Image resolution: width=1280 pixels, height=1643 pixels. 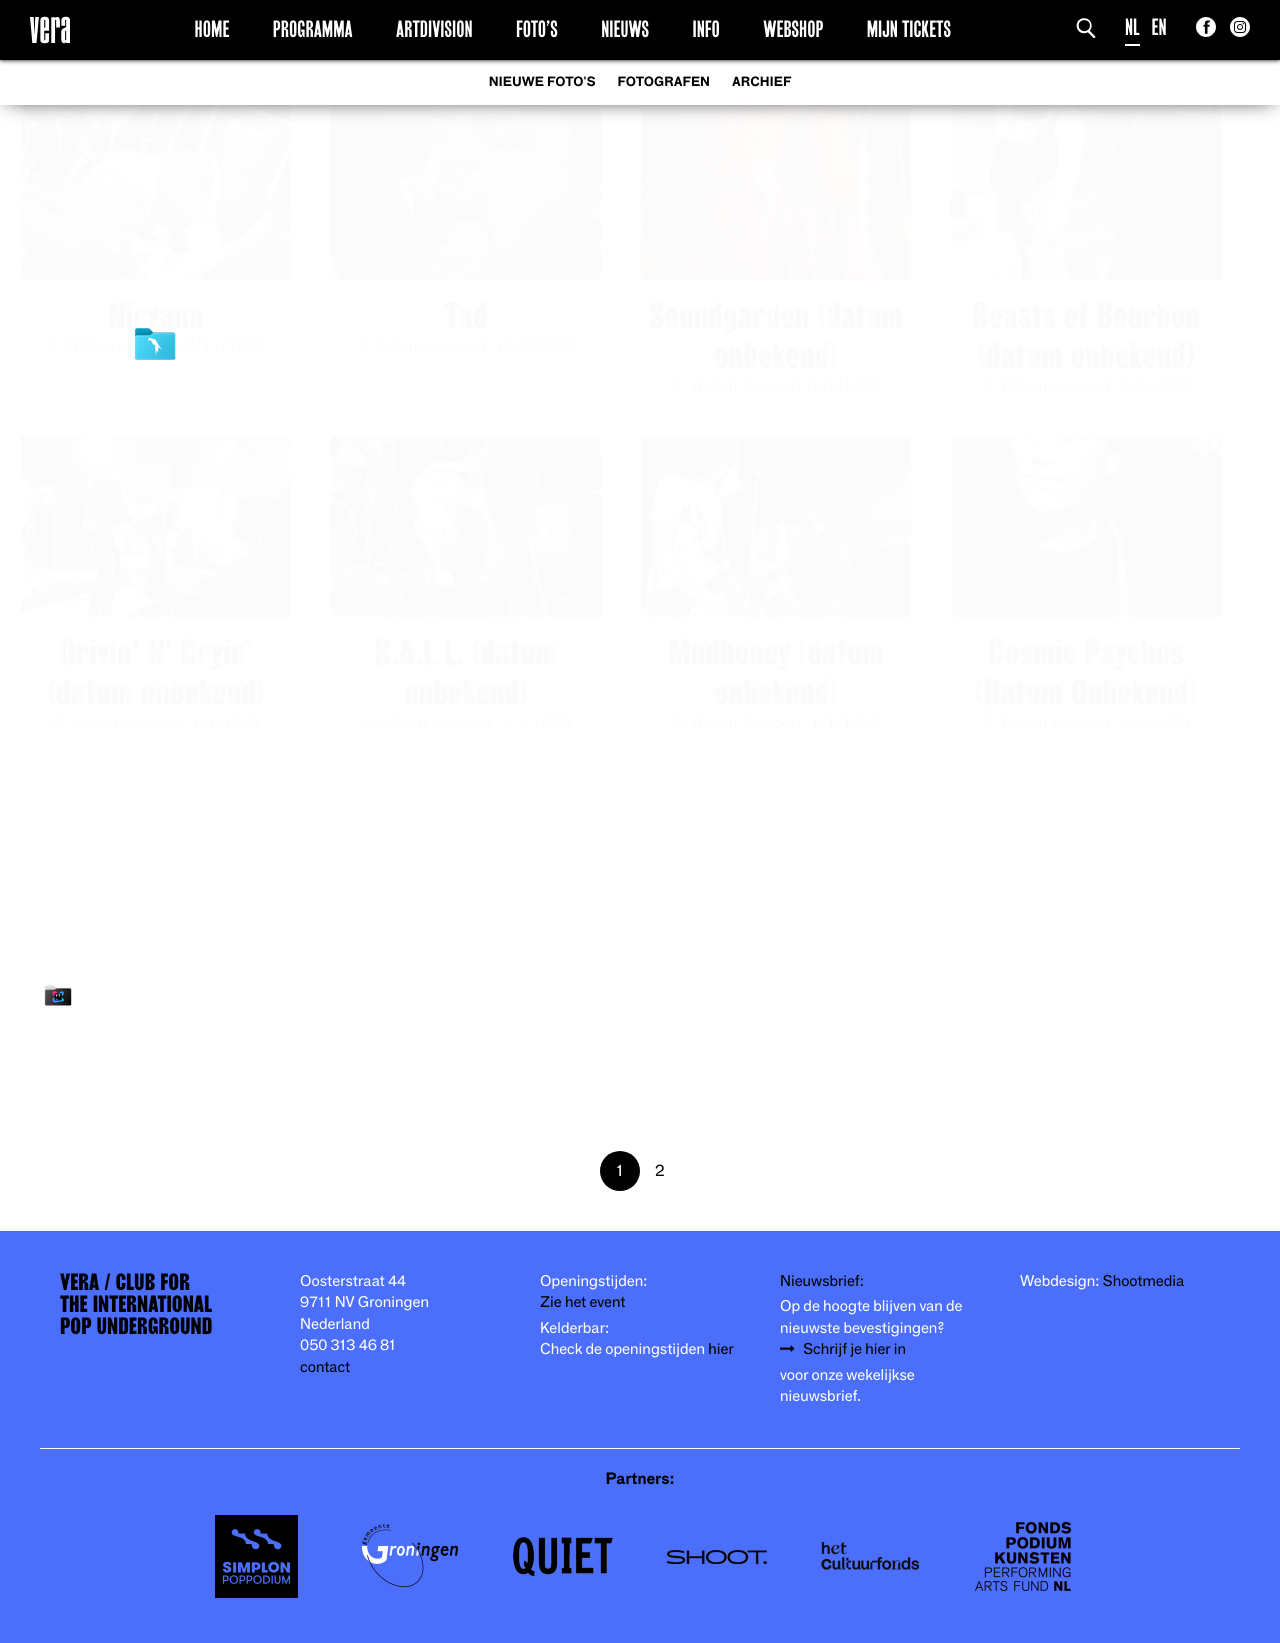 I want to click on open parrot os system folder, so click(x=155, y=345).